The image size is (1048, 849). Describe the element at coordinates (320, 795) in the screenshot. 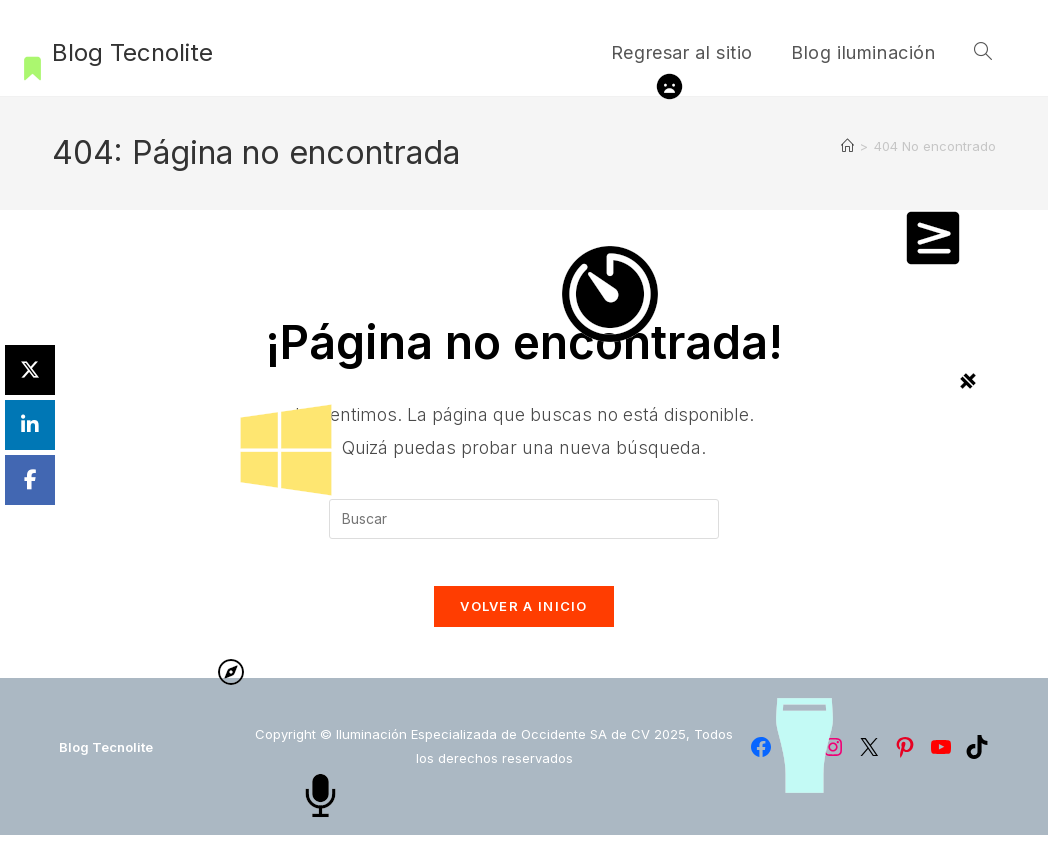

I see `tap to start voice input` at that location.